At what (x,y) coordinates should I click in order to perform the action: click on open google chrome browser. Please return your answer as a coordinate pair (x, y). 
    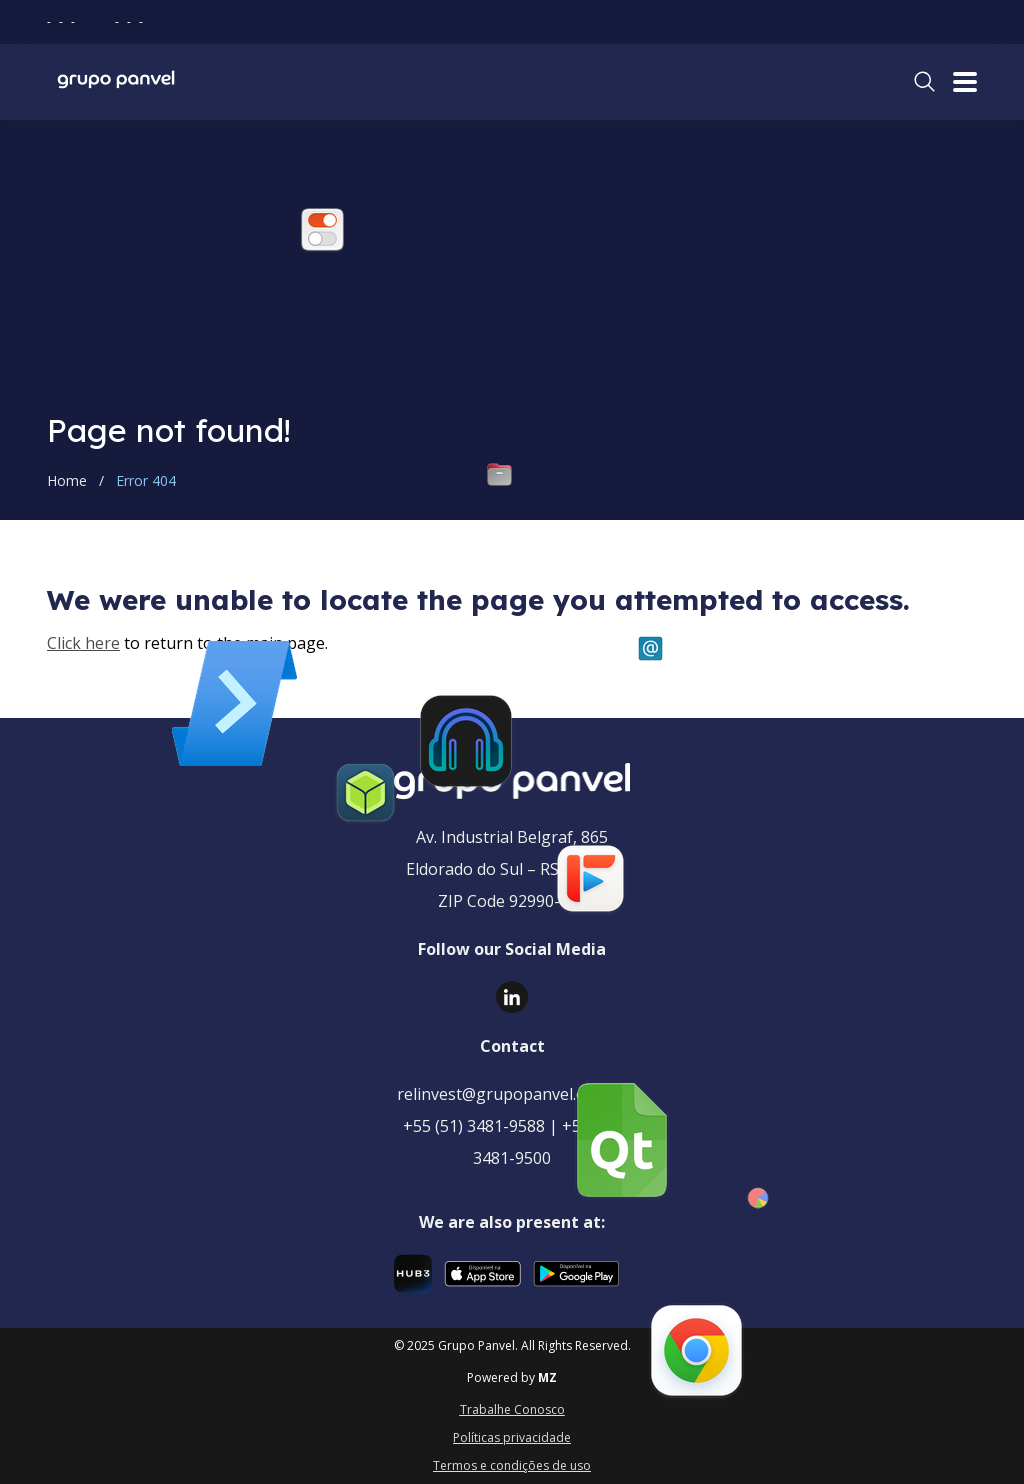
    Looking at the image, I should click on (696, 1350).